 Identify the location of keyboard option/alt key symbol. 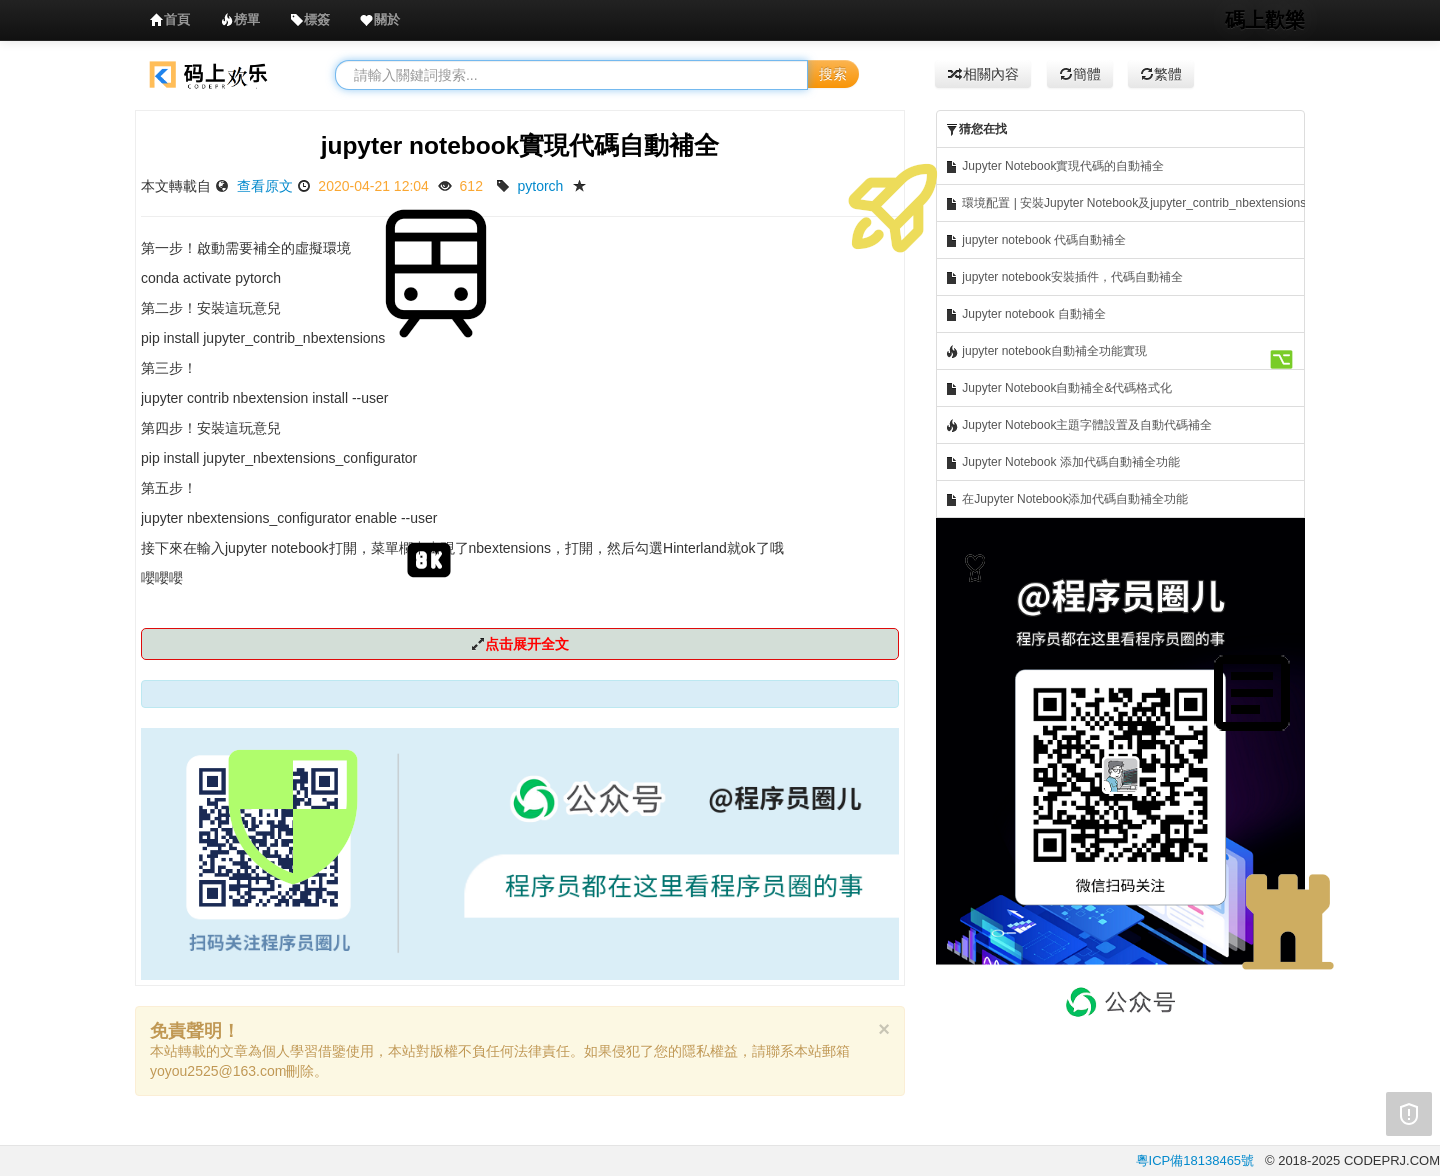
(1281, 359).